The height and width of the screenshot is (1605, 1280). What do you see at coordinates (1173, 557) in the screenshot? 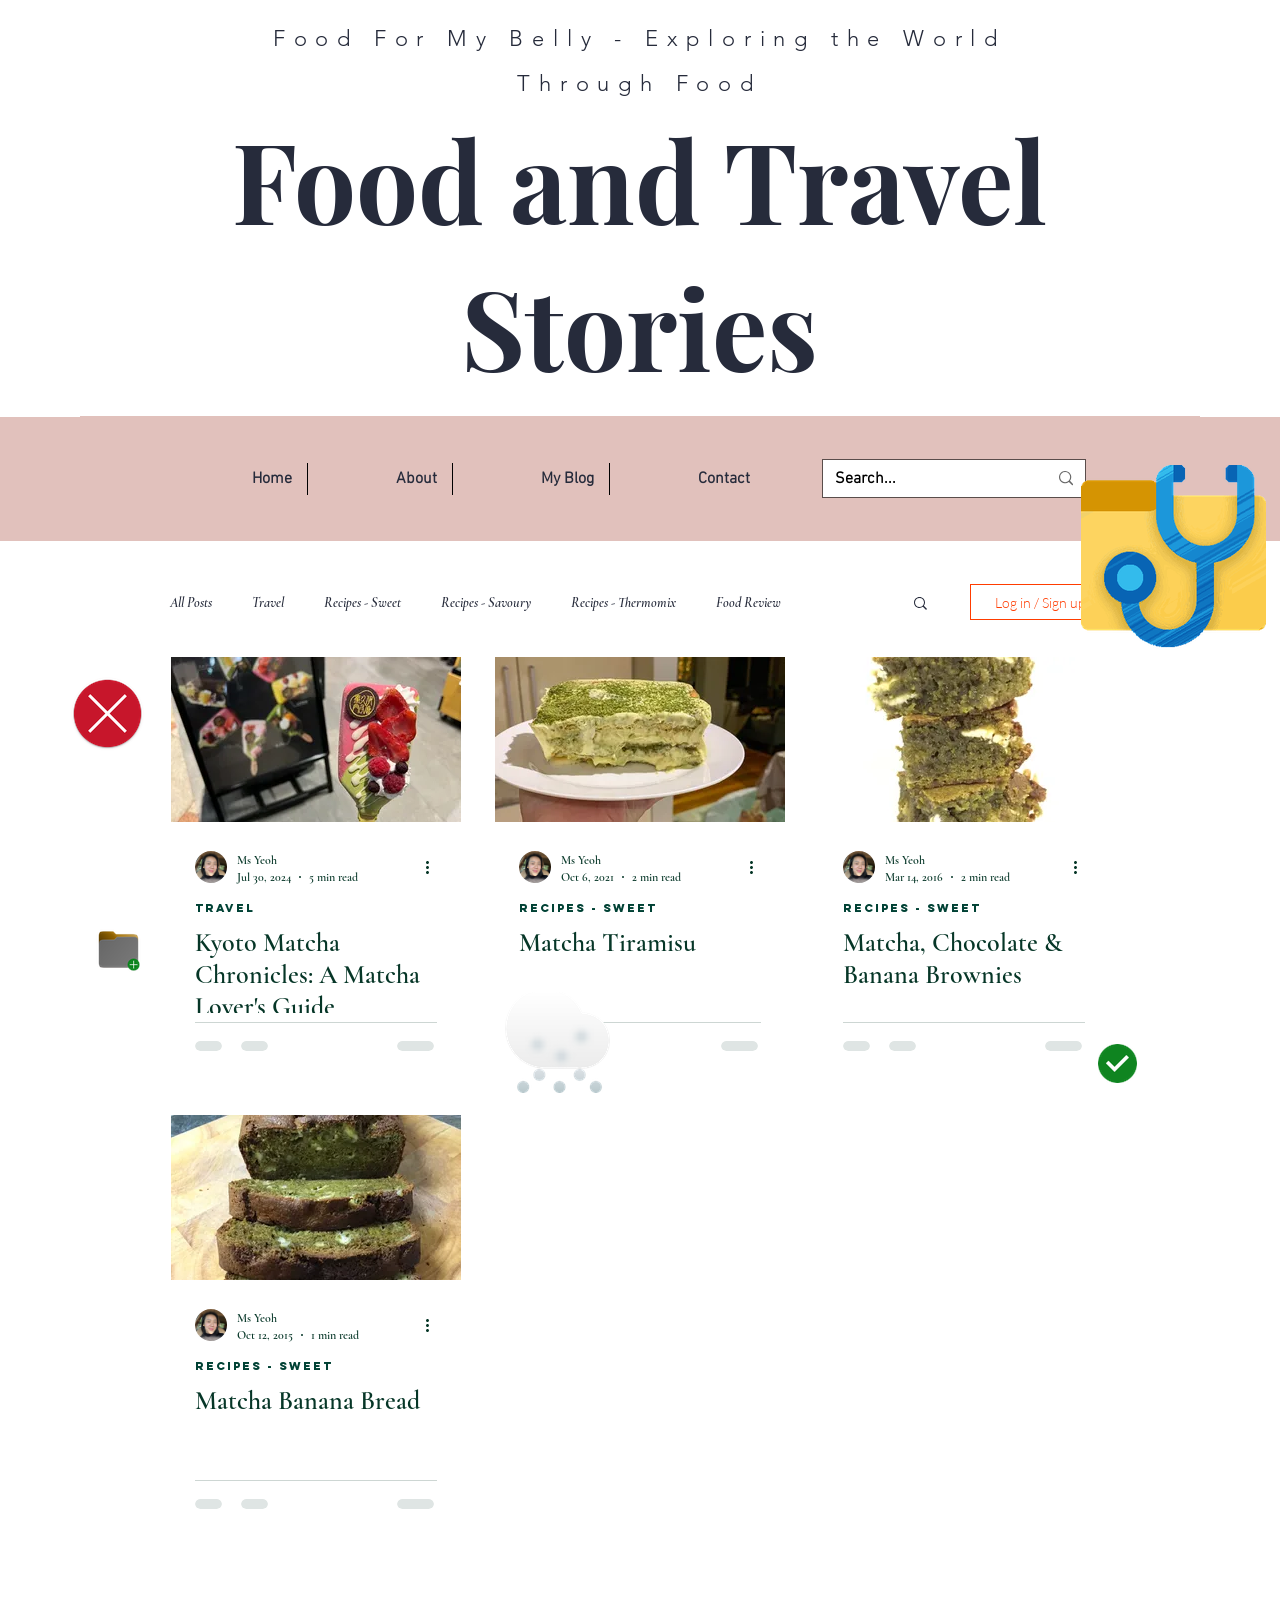
I see `access system recovery tools and files` at bounding box center [1173, 557].